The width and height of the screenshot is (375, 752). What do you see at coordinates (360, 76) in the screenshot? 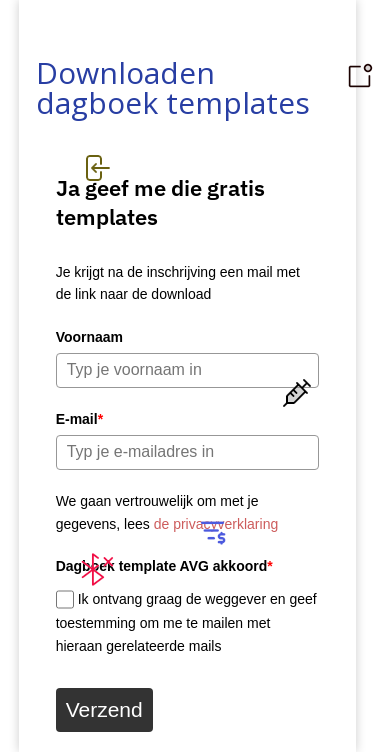
I see `indicates new notifications or alerts` at bounding box center [360, 76].